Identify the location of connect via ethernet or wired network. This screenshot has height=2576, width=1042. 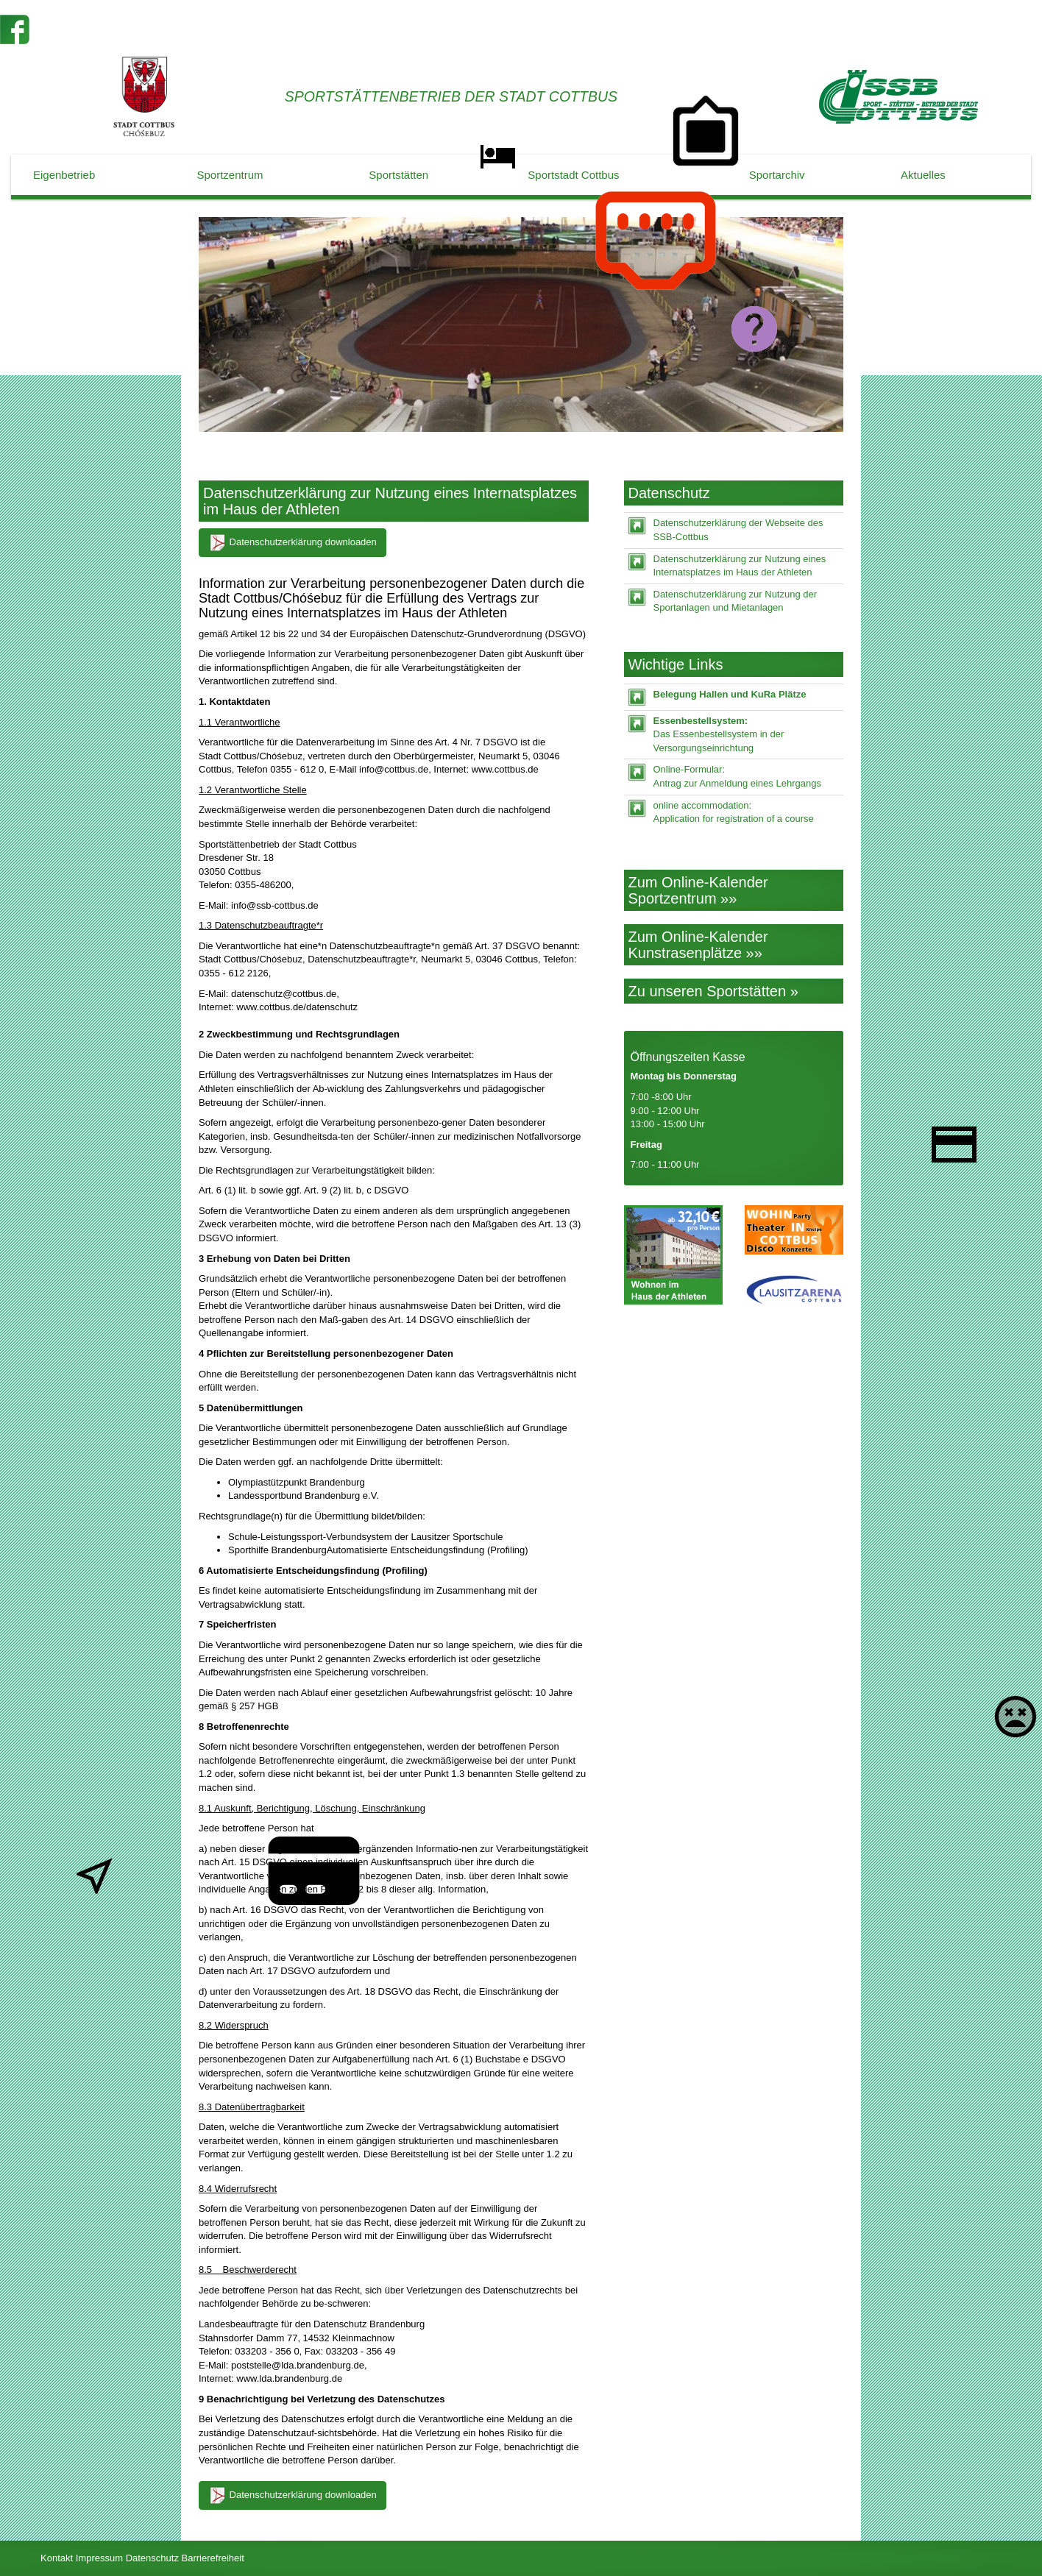
(656, 241).